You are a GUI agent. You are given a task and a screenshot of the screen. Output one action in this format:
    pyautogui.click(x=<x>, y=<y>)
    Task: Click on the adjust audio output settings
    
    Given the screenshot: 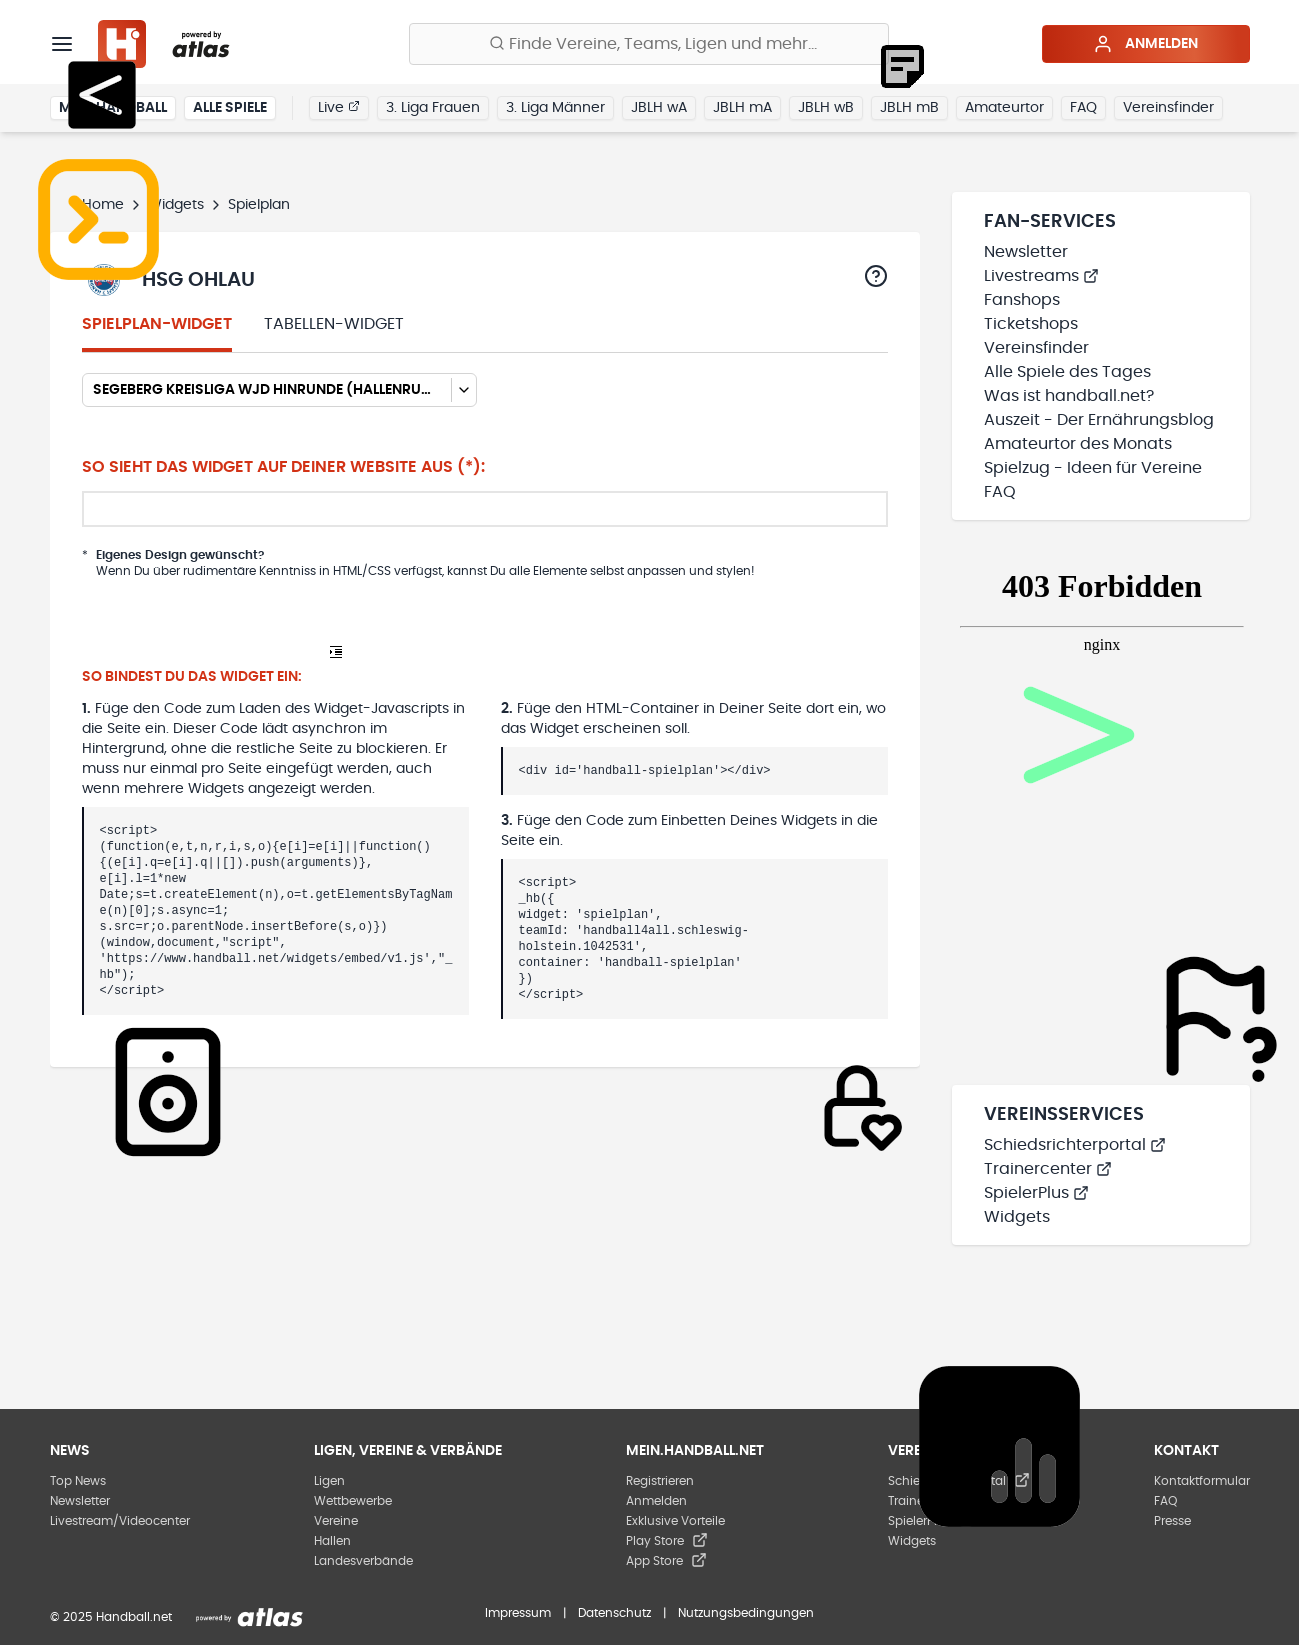 What is the action you would take?
    pyautogui.click(x=168, y=1092)
    